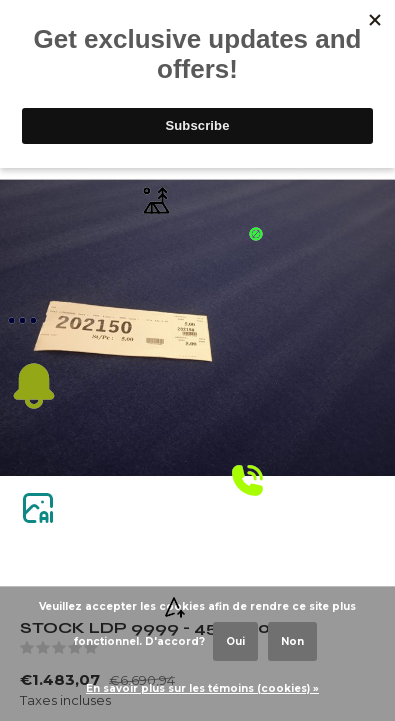  Describe the element at coordinates (174, 607) in the screenshot. I see `navigate upward or move to previous location` at that location.